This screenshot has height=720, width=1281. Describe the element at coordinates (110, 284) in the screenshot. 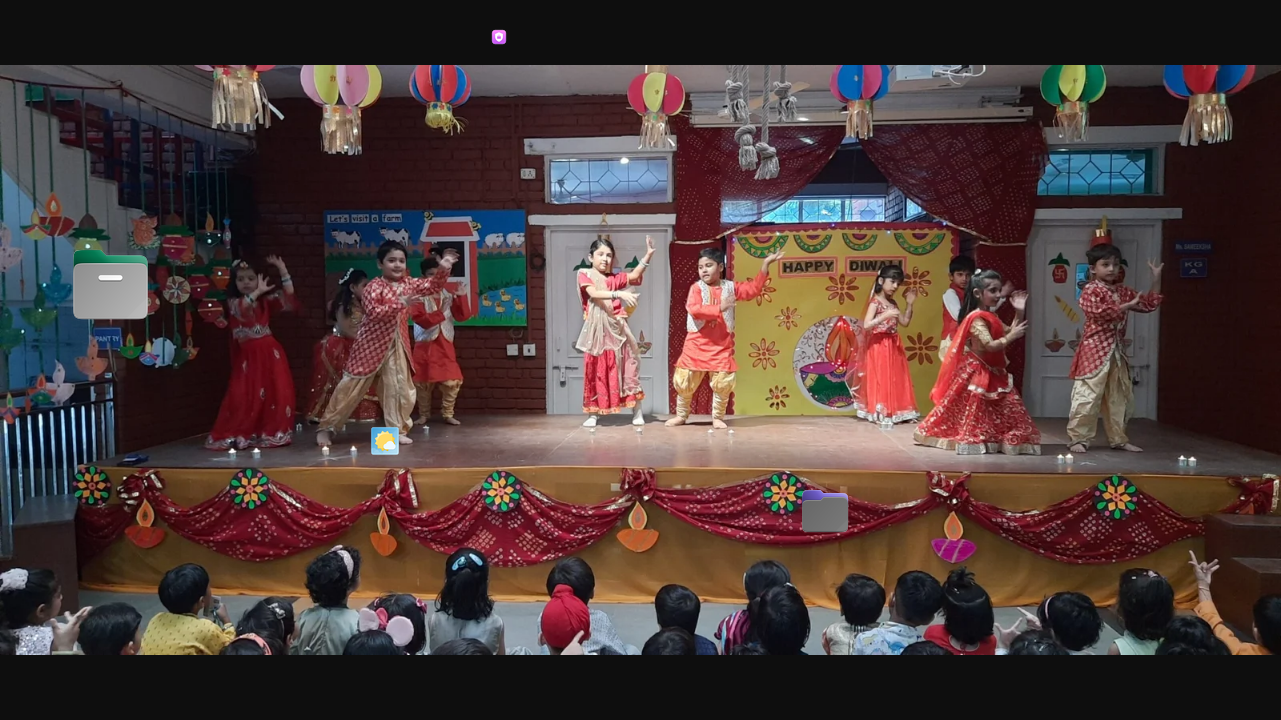

I see `open the file manager` at that location.